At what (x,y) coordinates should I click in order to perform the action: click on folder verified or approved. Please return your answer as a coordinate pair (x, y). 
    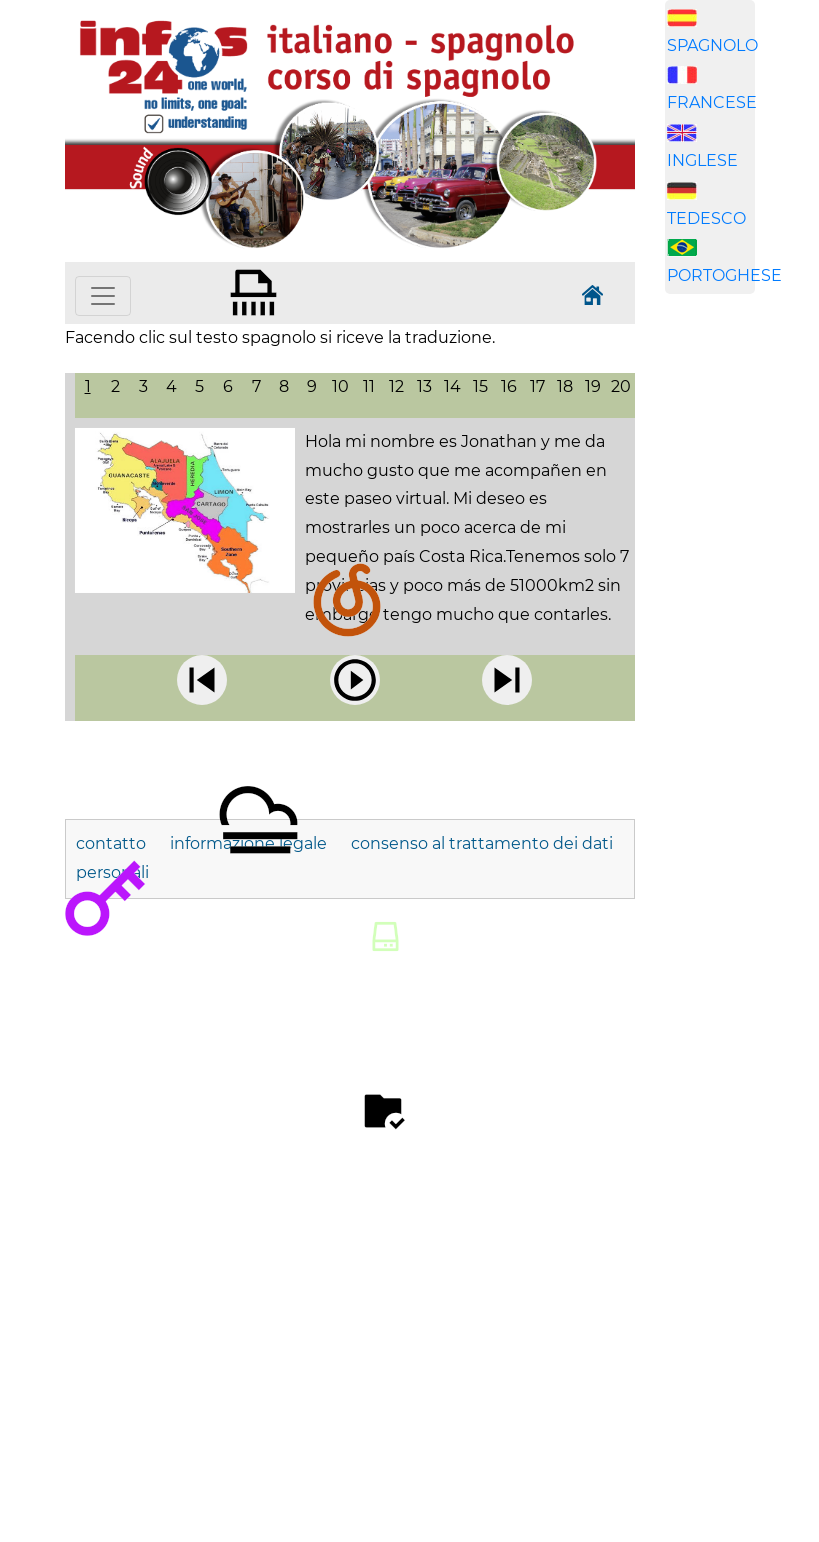
    Looking at the image, I should click on (383, 1111).